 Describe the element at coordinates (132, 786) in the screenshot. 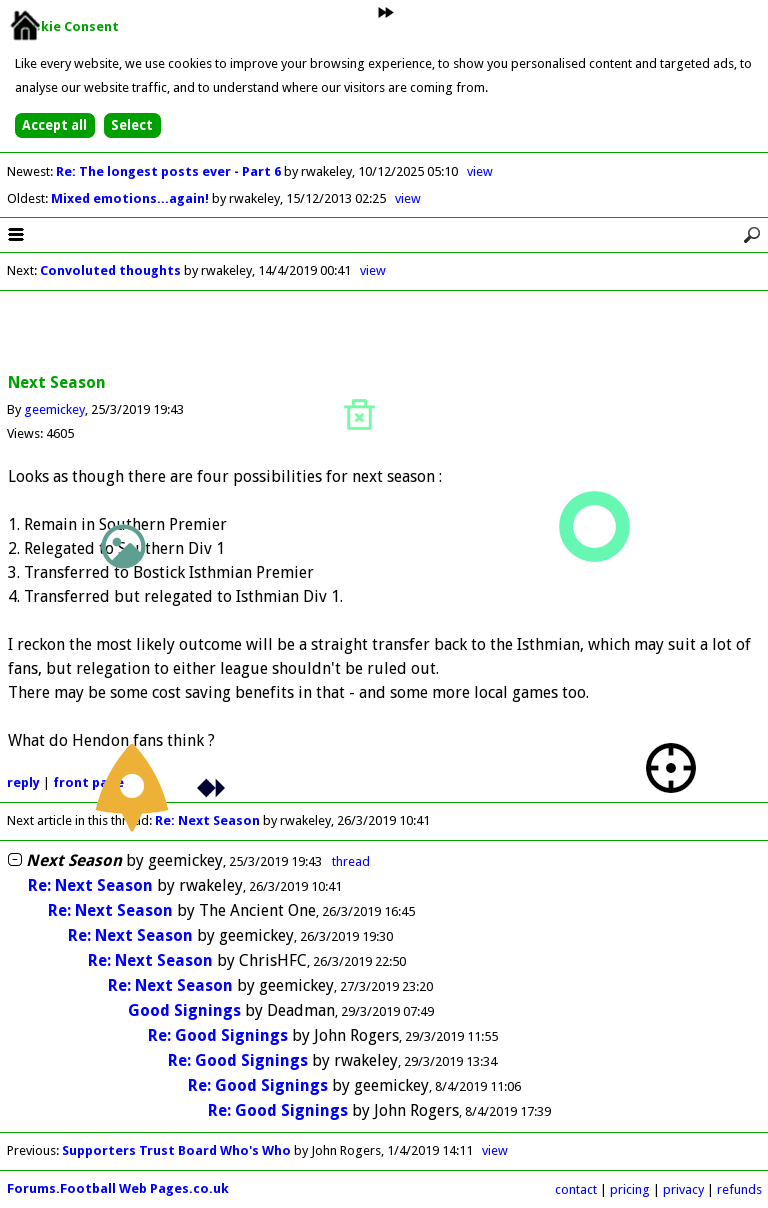

I see `launch or start an application` at that location.